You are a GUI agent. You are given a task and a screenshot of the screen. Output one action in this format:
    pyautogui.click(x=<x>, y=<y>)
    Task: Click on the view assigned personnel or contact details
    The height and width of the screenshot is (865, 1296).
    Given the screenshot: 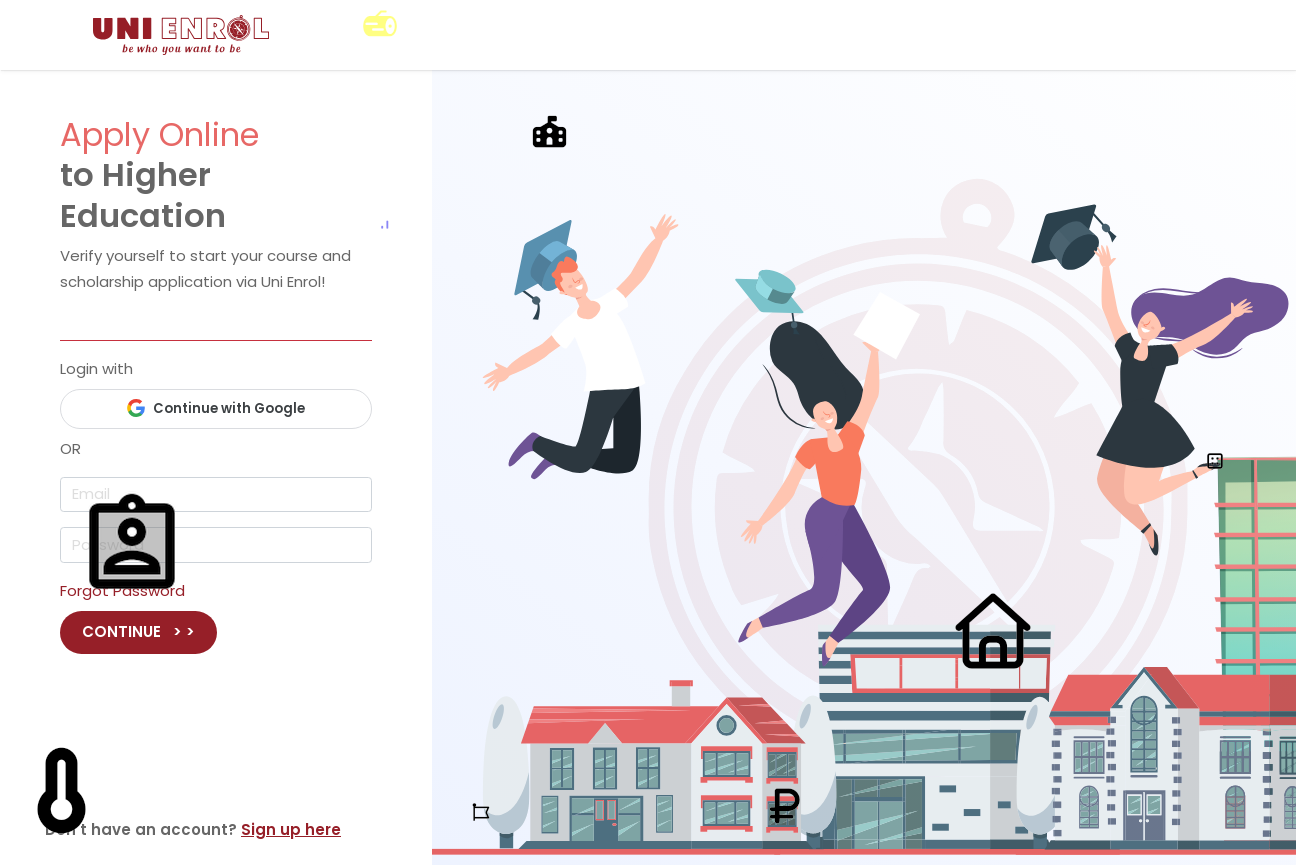 What is the action you would take?
    pyautogui.click(x=132, y=546)
    